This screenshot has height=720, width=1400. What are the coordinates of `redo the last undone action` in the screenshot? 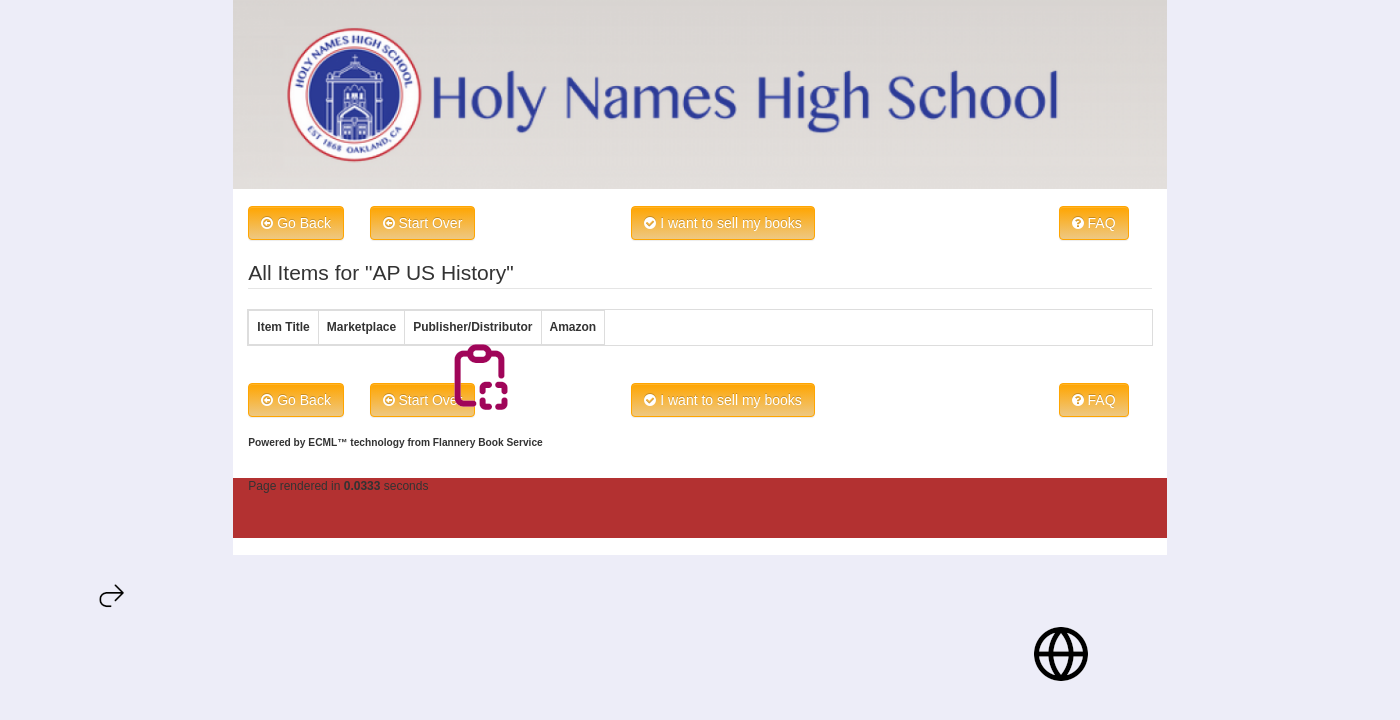 It's located at (111, 596).